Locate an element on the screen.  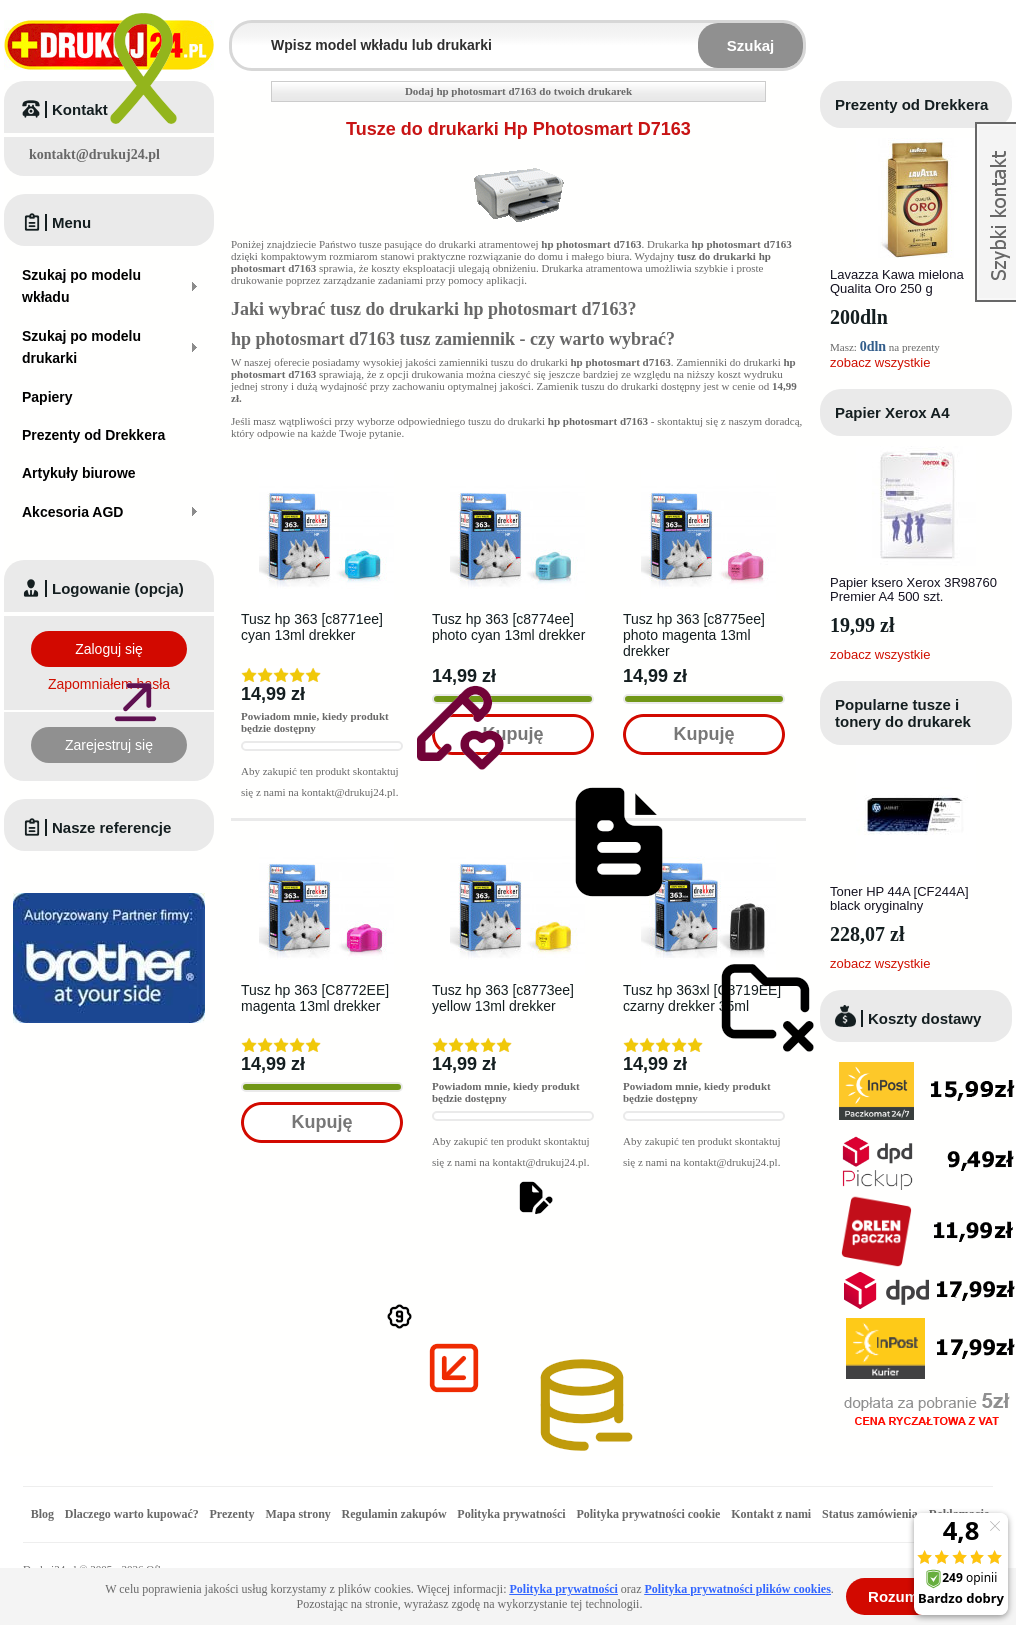
edit this document is located at coordinates (535, 1197).